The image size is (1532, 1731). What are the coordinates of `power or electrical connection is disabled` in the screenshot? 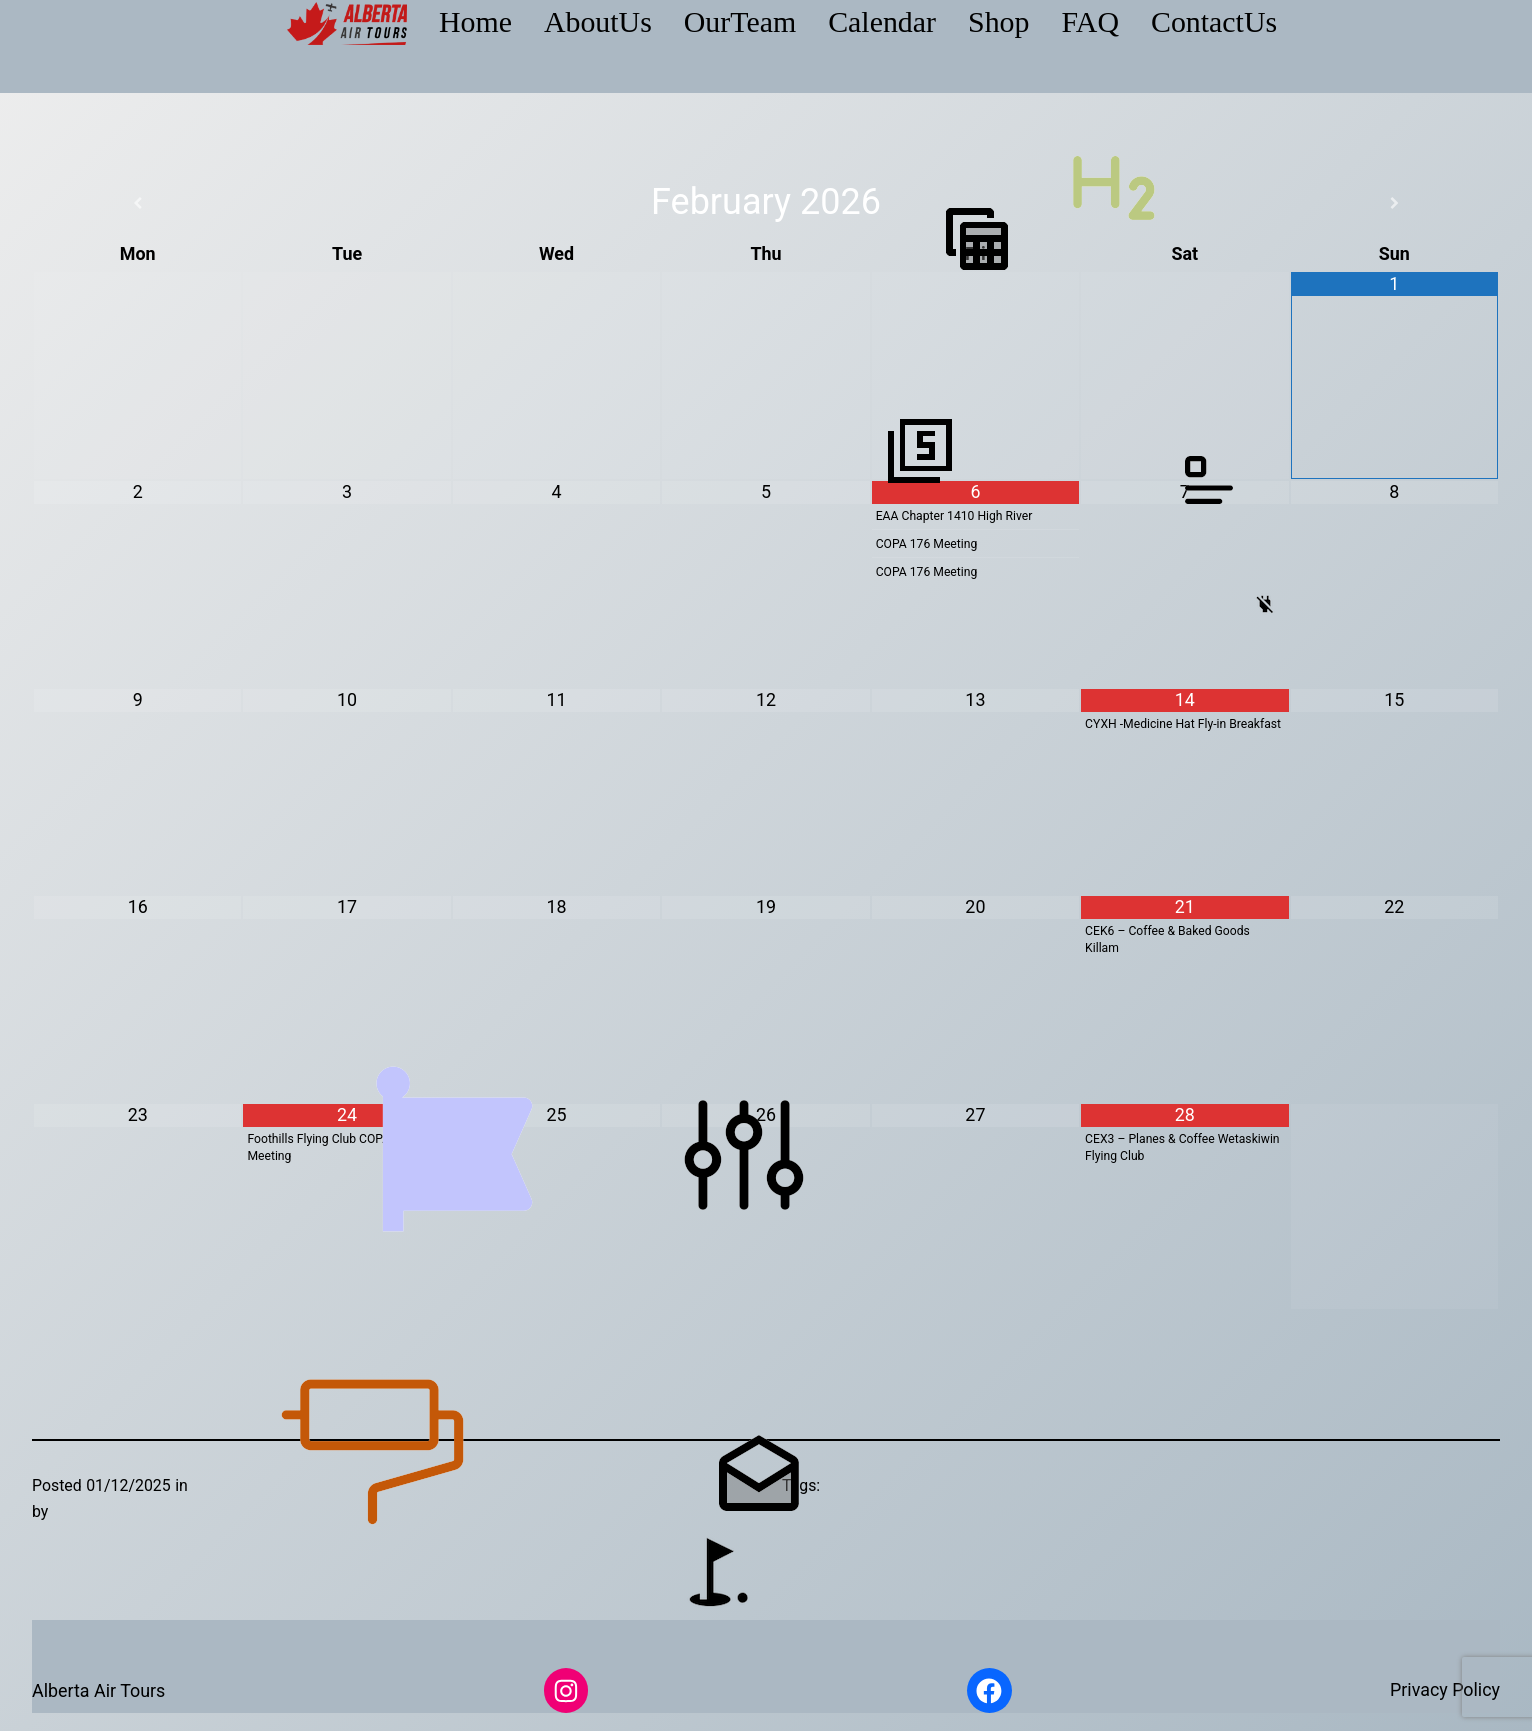 It's located at (1265, 604).